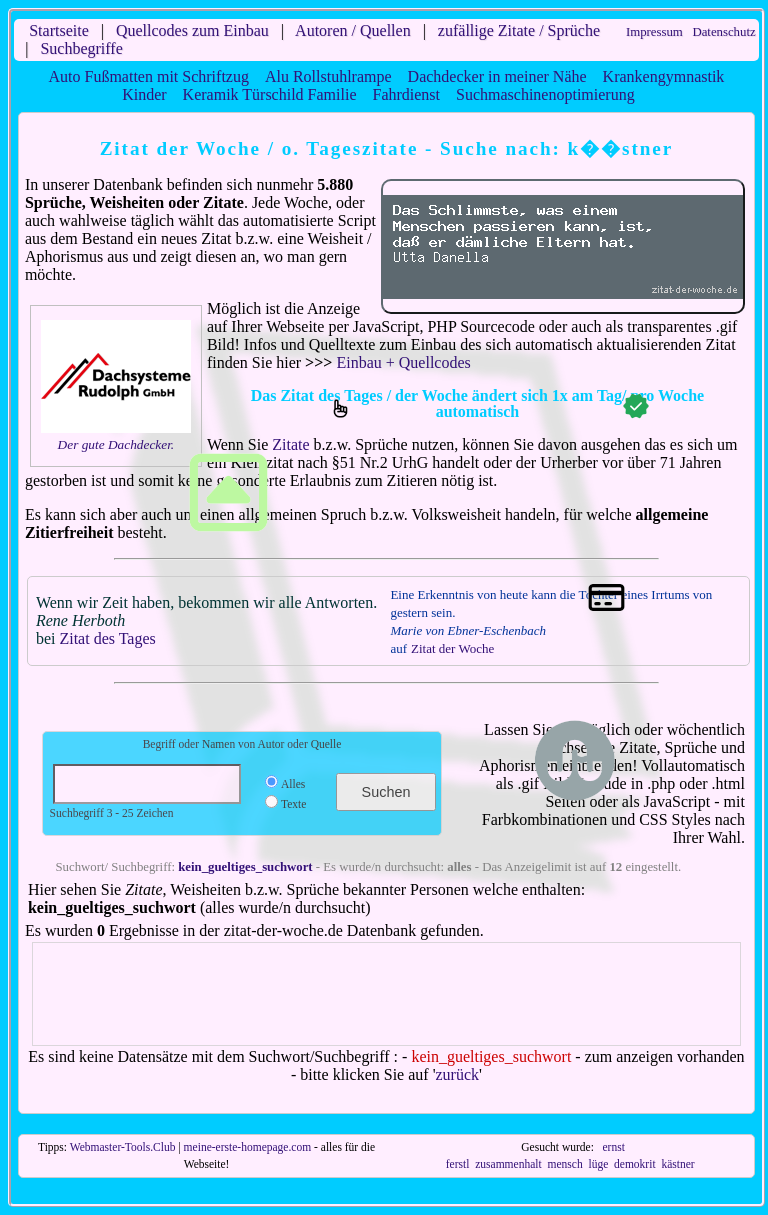  What do you see at coordinates (636, 406) in the screenshot?
I see `indicates a verified discord server` at bounding box center [636, 406].